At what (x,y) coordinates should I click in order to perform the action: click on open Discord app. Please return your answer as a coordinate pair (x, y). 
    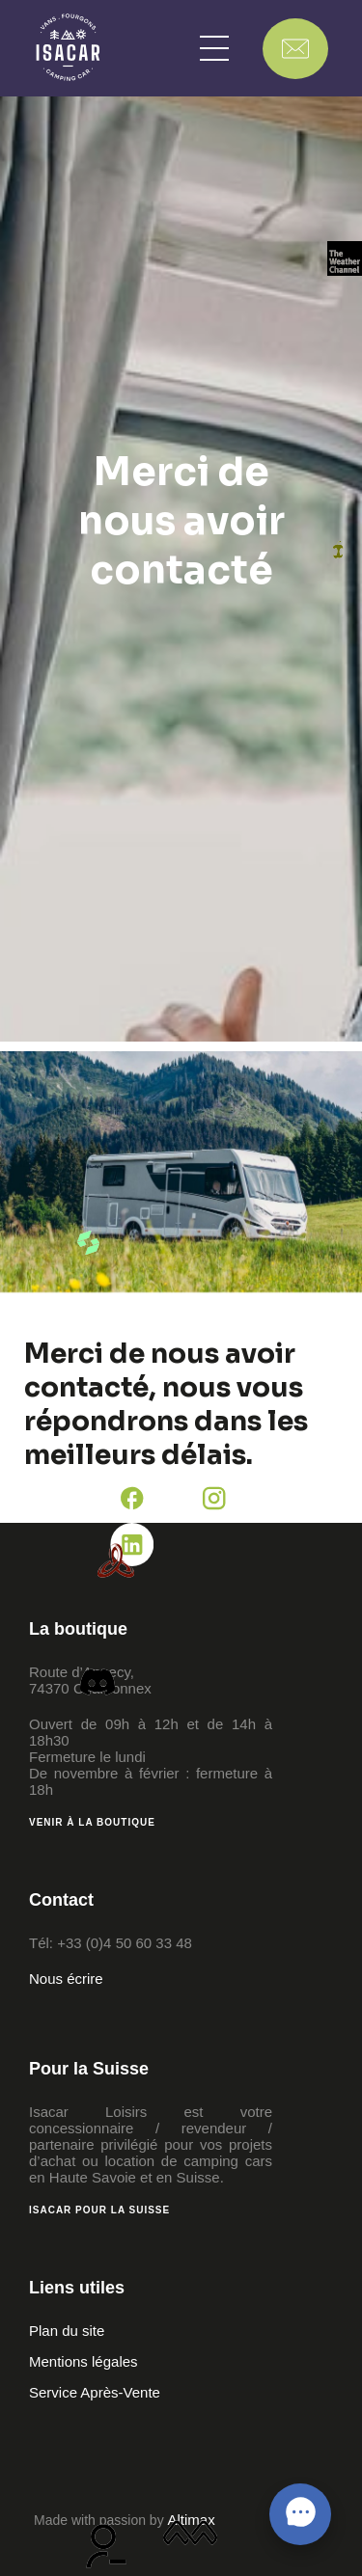
    Looking at the image, I should click on (97, 1682).